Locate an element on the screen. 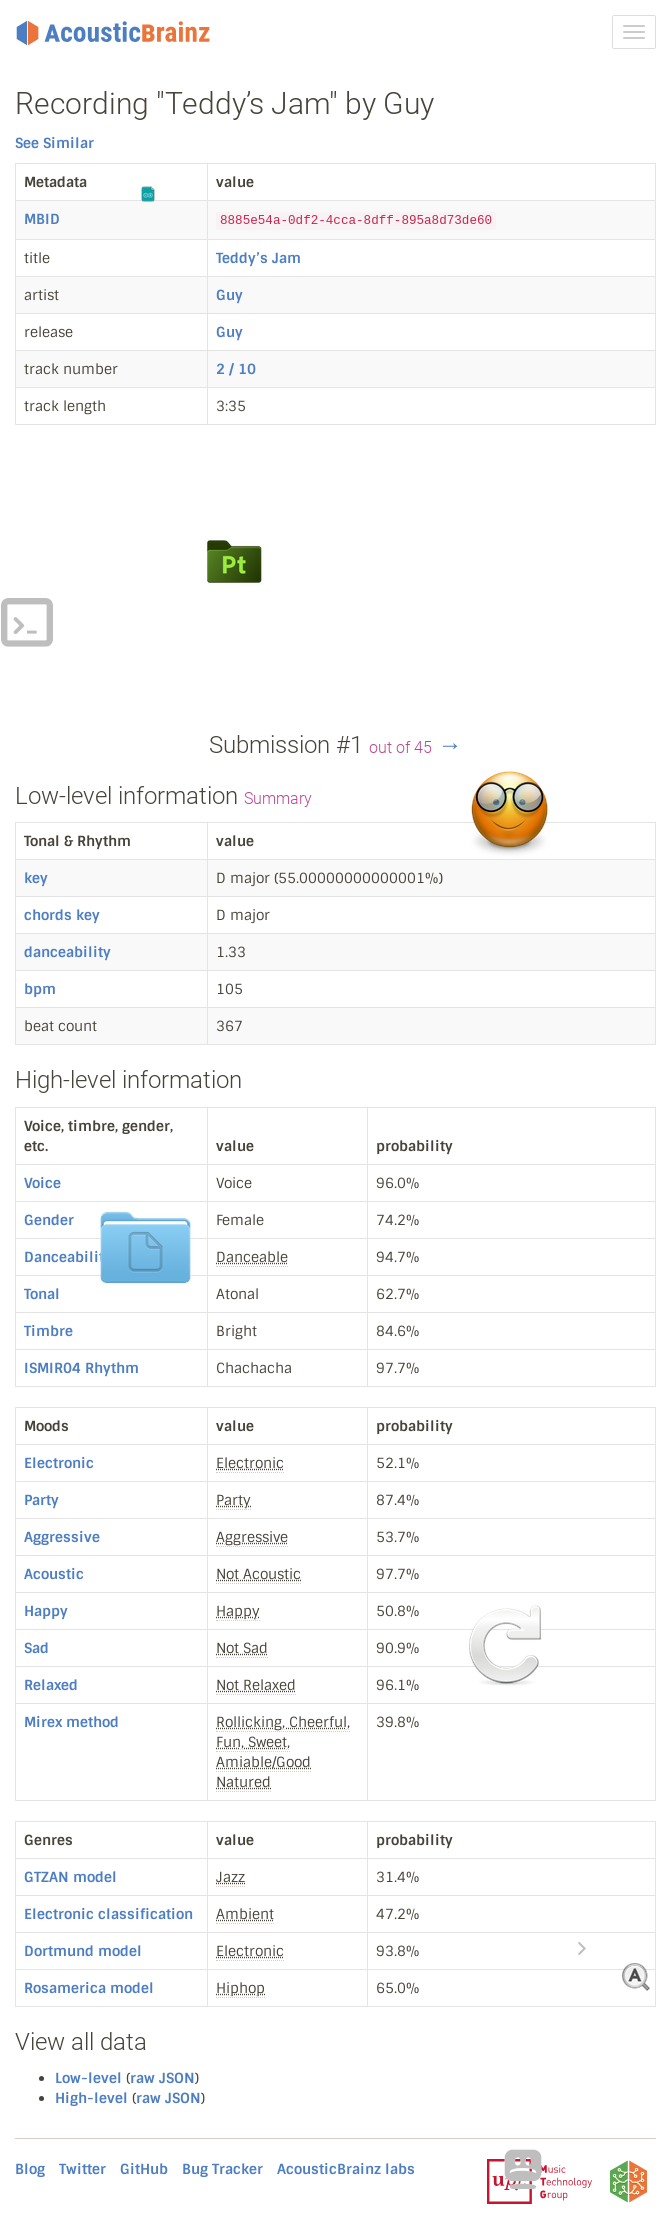 The height and width of the screenshot is (2239, 671). refresh the current view or page is located at coordinates (505, 1646).